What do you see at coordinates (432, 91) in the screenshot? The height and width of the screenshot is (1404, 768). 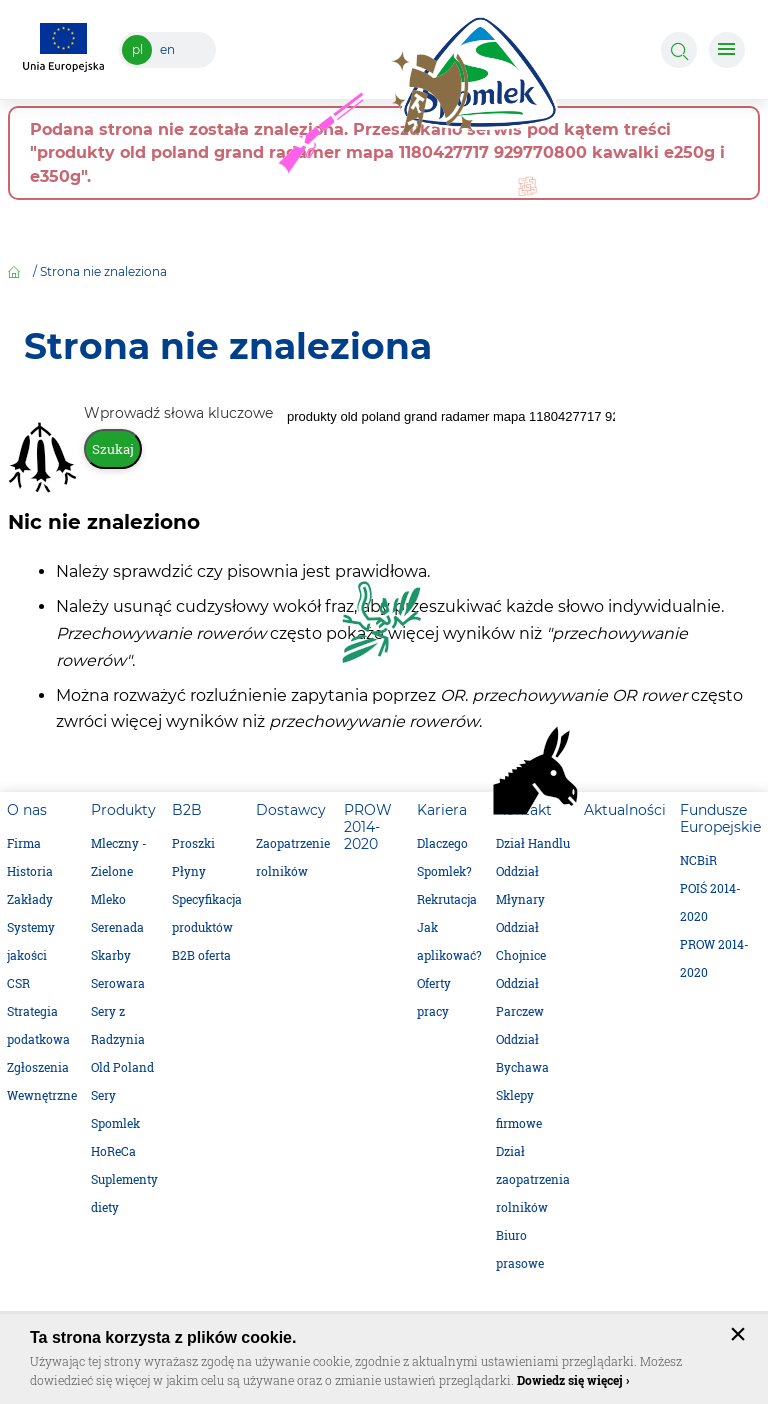 I see `equip a magic or enchanted axe weapon` at bounding box center [432, 91].